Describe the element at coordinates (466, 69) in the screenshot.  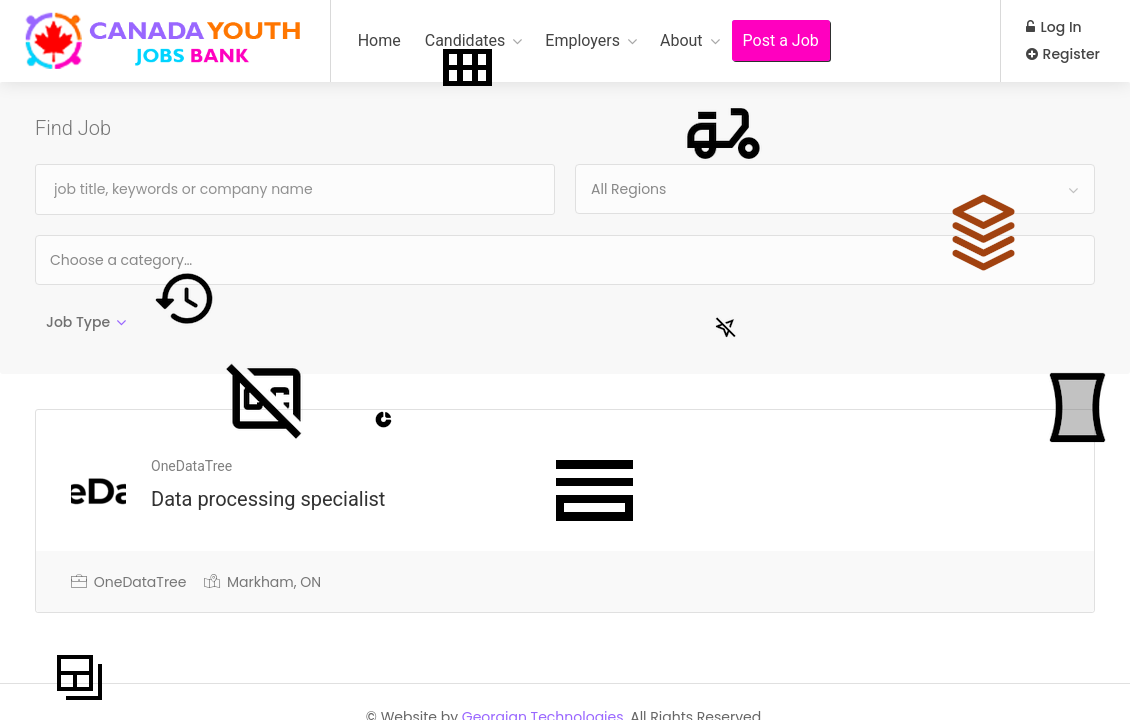
I see `switch to grid view` at that location.